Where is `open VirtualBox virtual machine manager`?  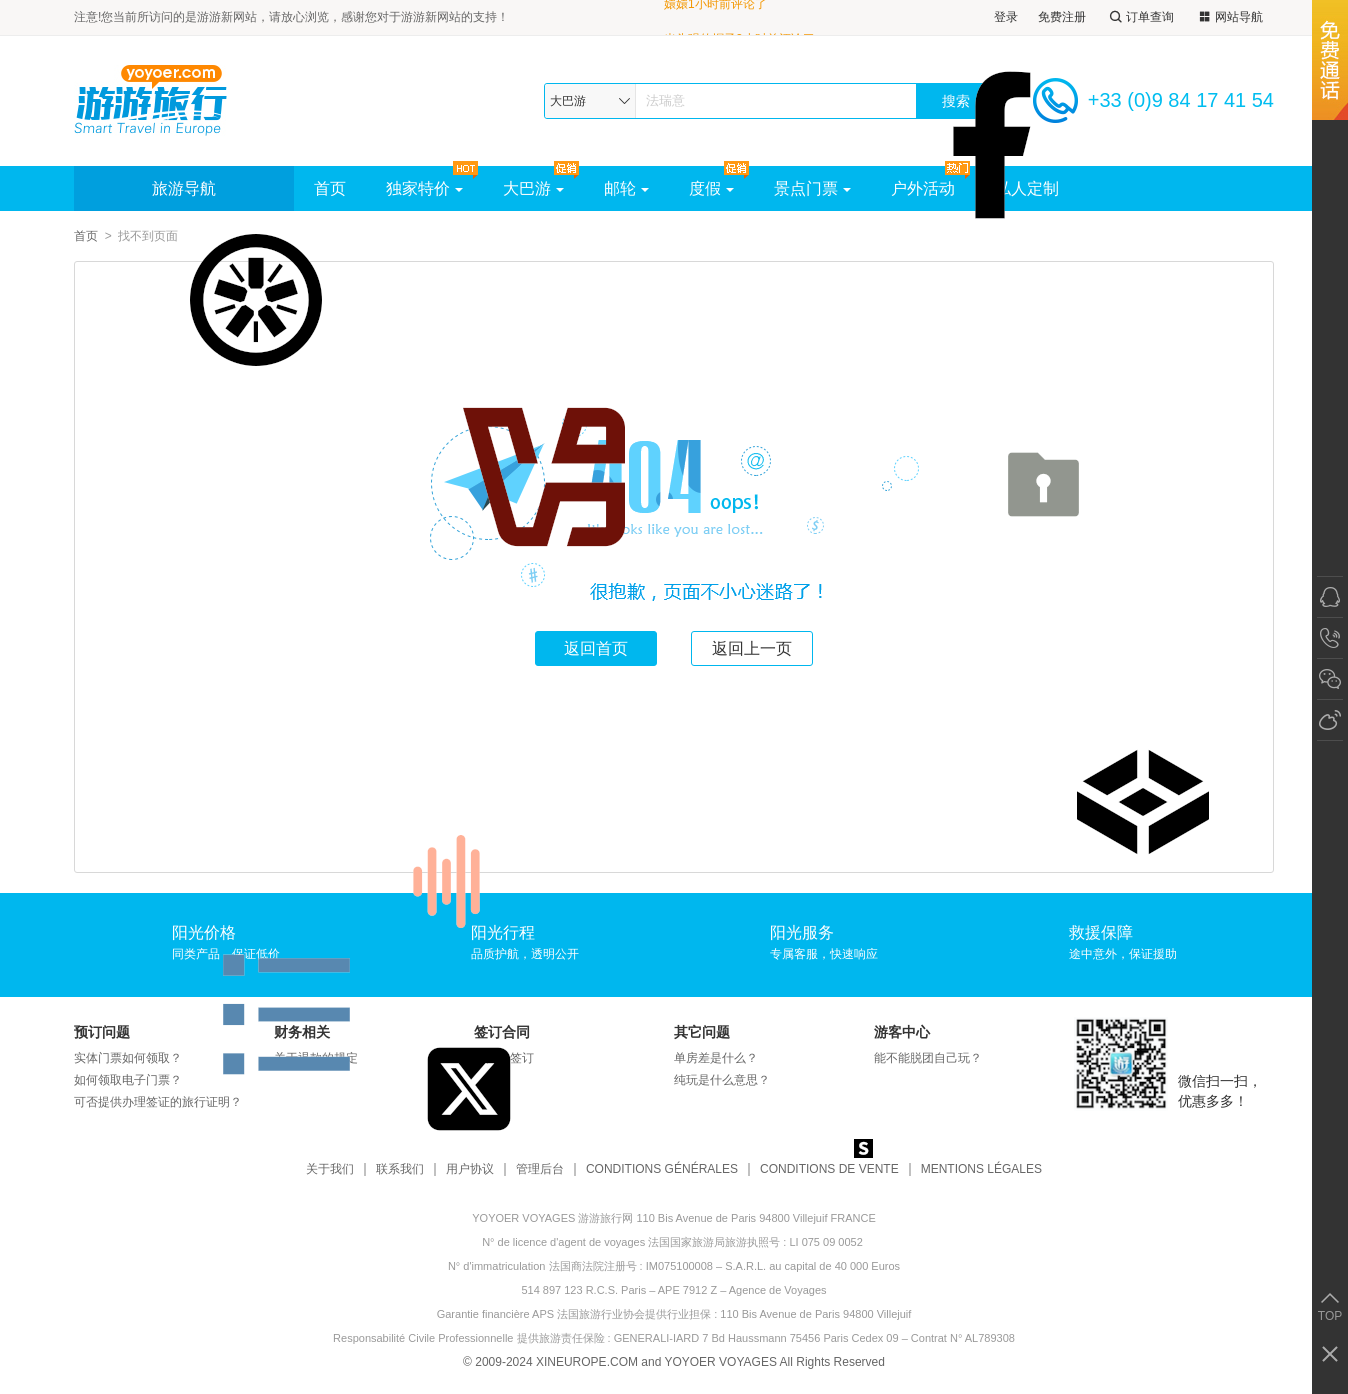
open VirtualBox virtual machine manager is located at coordinates (544, 477).